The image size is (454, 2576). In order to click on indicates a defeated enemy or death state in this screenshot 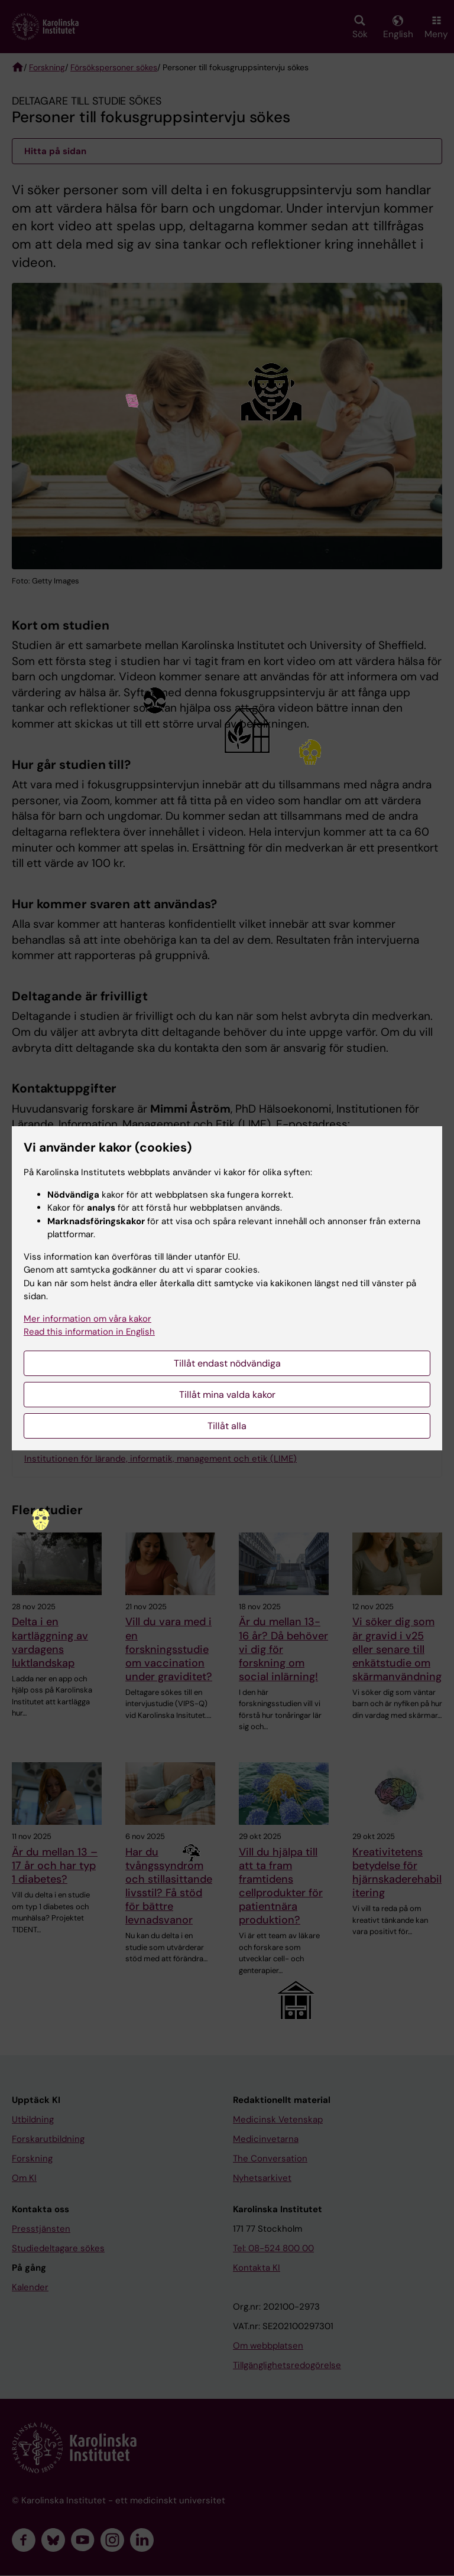, I will do `click(310, 752)`.